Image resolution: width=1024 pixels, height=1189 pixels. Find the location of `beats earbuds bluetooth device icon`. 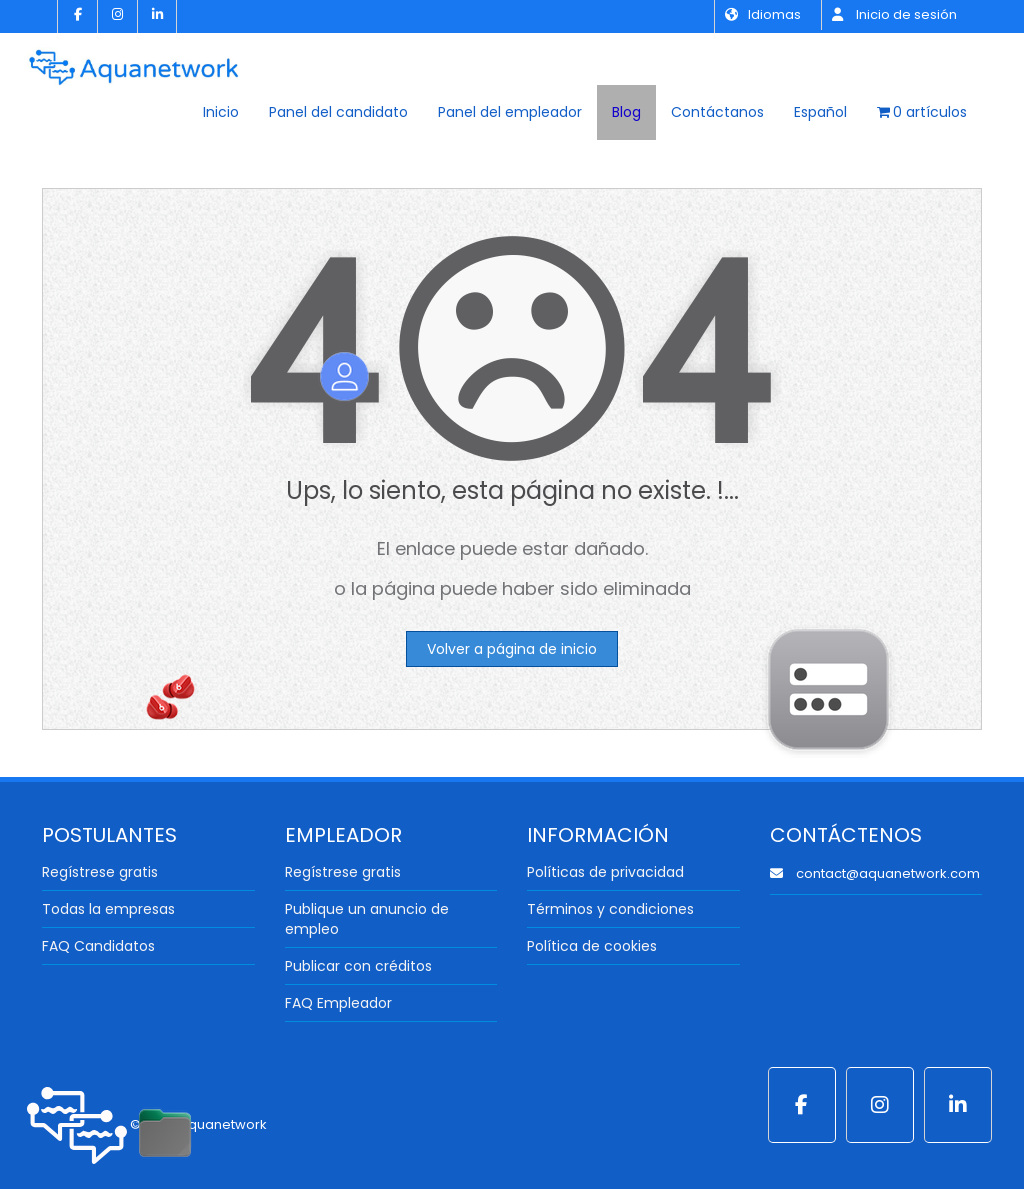

beats earbuds bluetooth device icon is located at coordinates (170, 697).